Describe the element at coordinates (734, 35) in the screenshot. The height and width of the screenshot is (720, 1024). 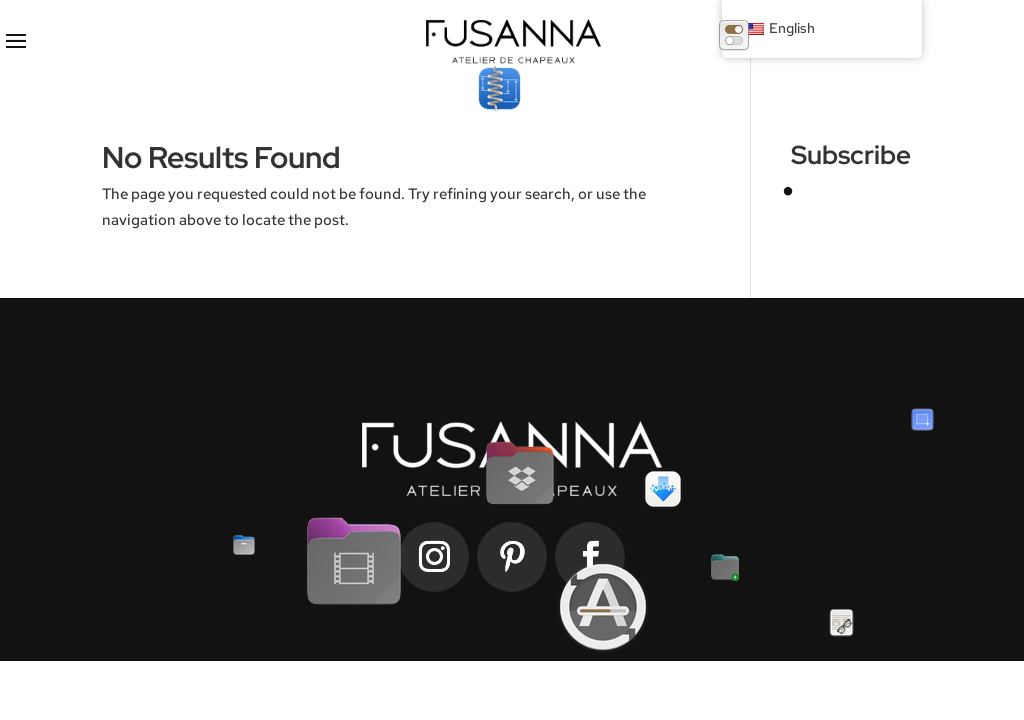
I see `open system tweaks or customization settings` at that location.